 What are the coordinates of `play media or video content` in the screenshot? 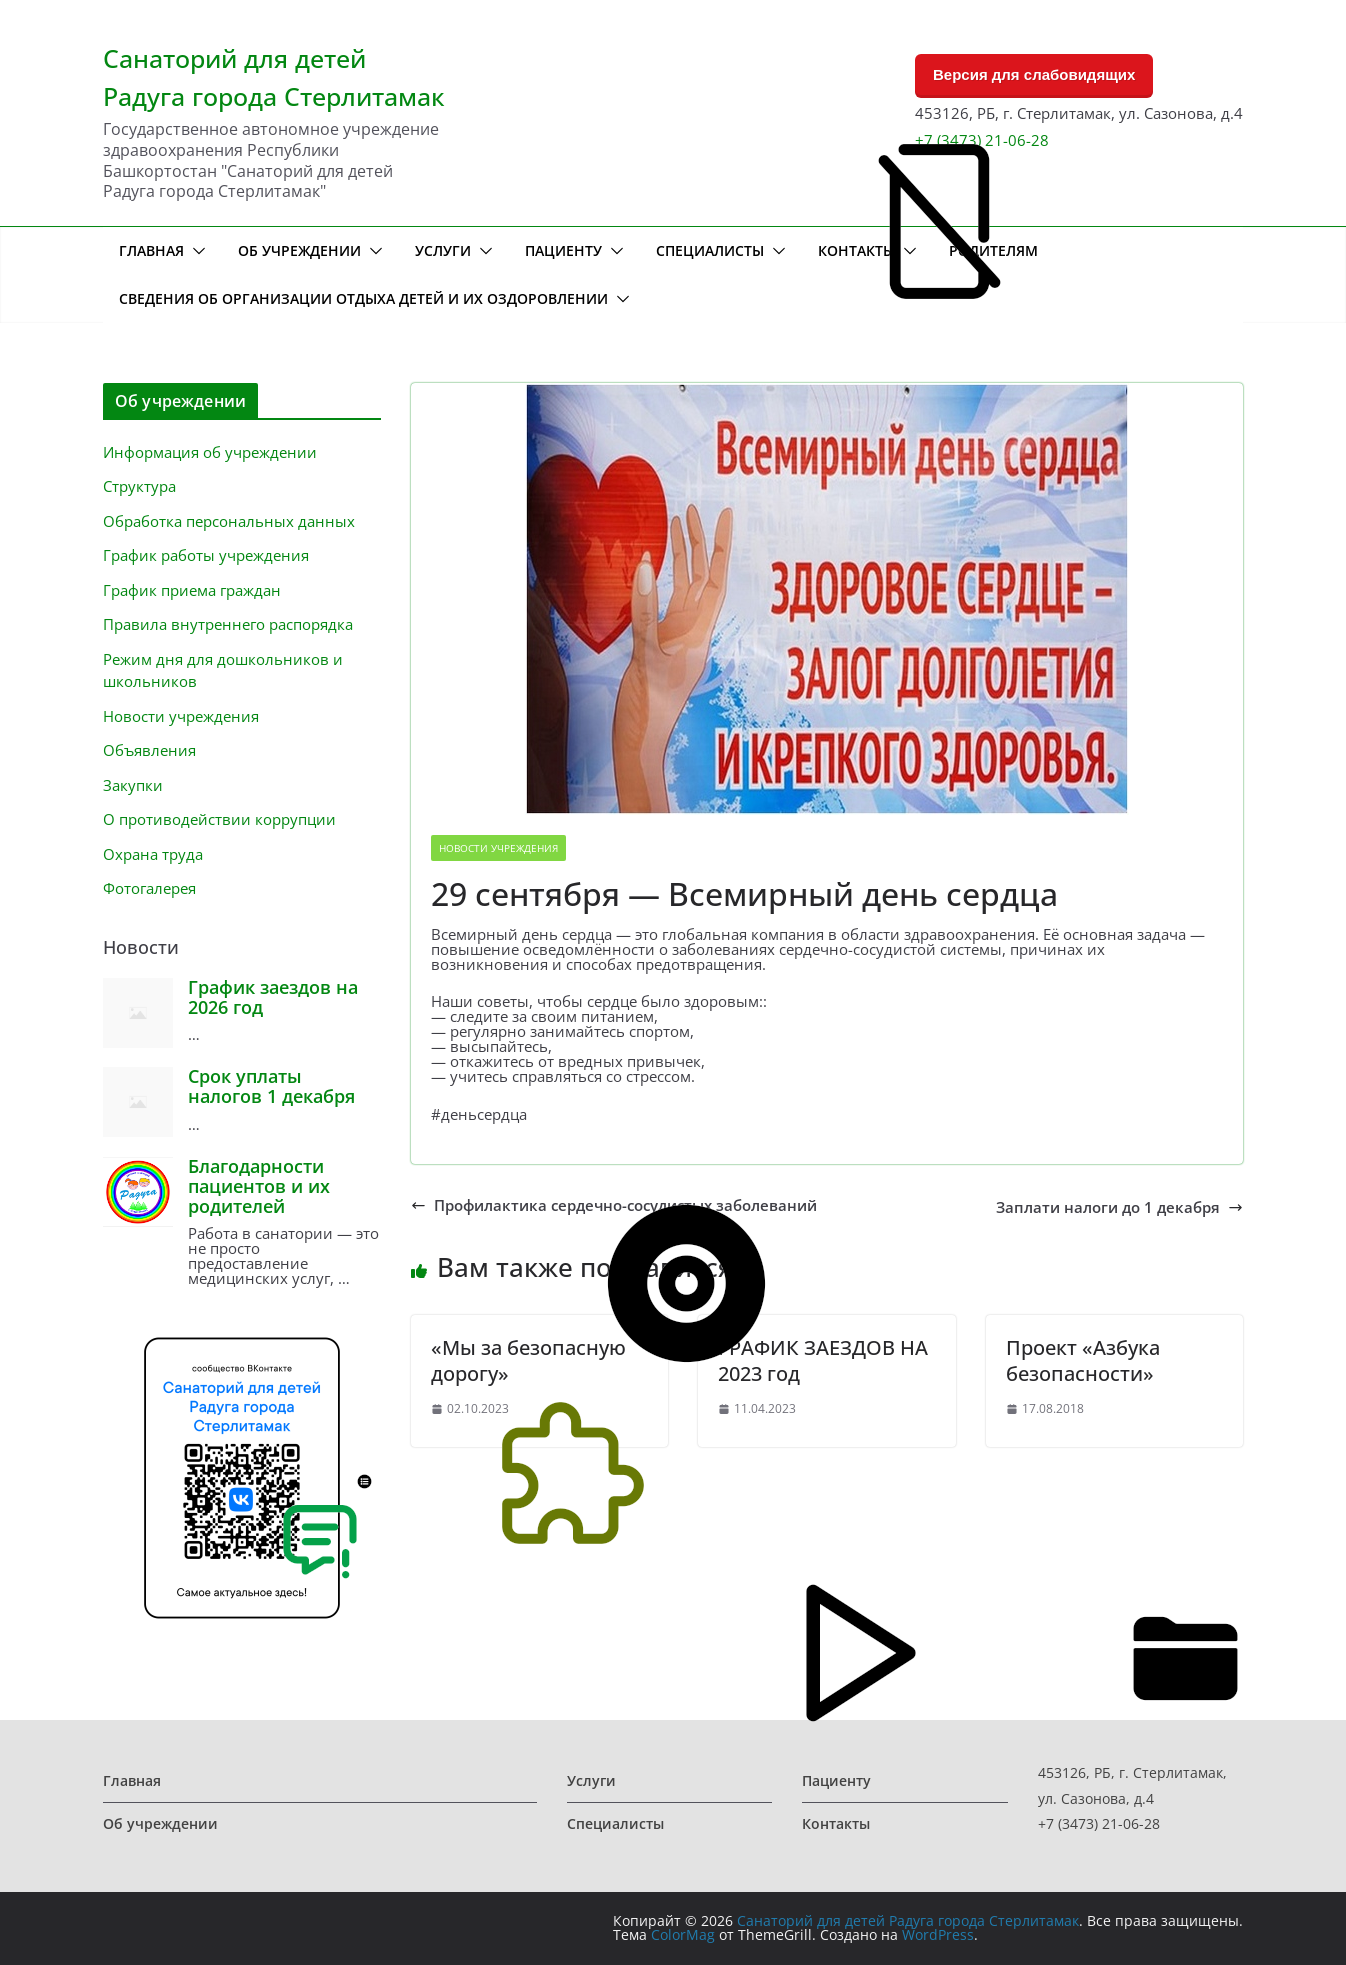 It's located at (861, 1653).